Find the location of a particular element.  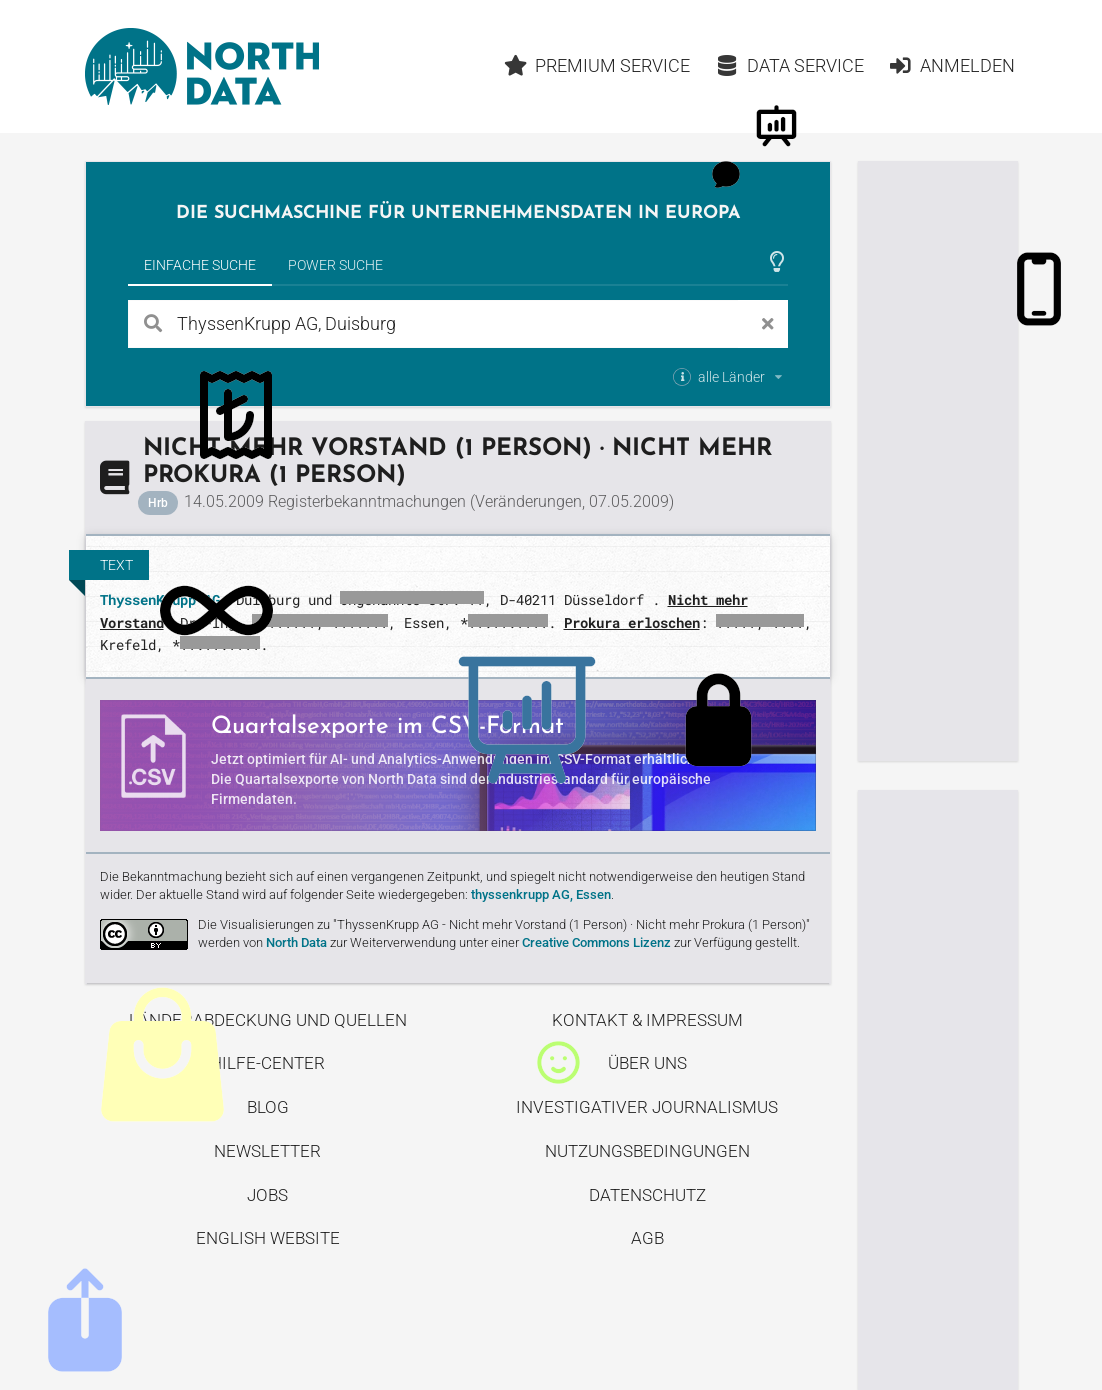

open chat or messaging is located at coordinates (726, 174).